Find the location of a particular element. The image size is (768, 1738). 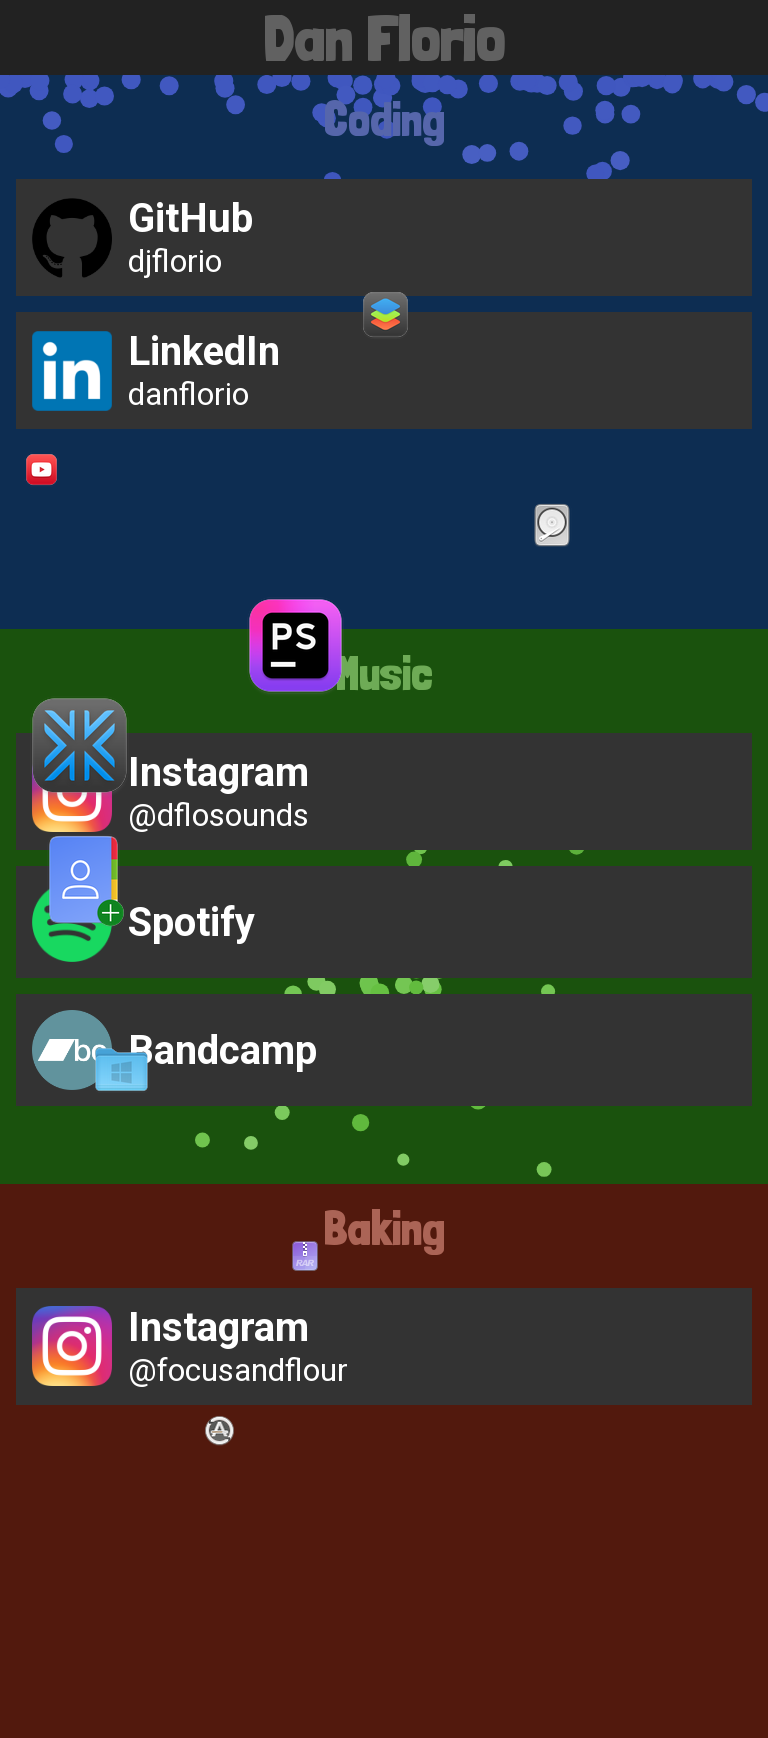

open the ASC app is located at coordinates (385, 314).